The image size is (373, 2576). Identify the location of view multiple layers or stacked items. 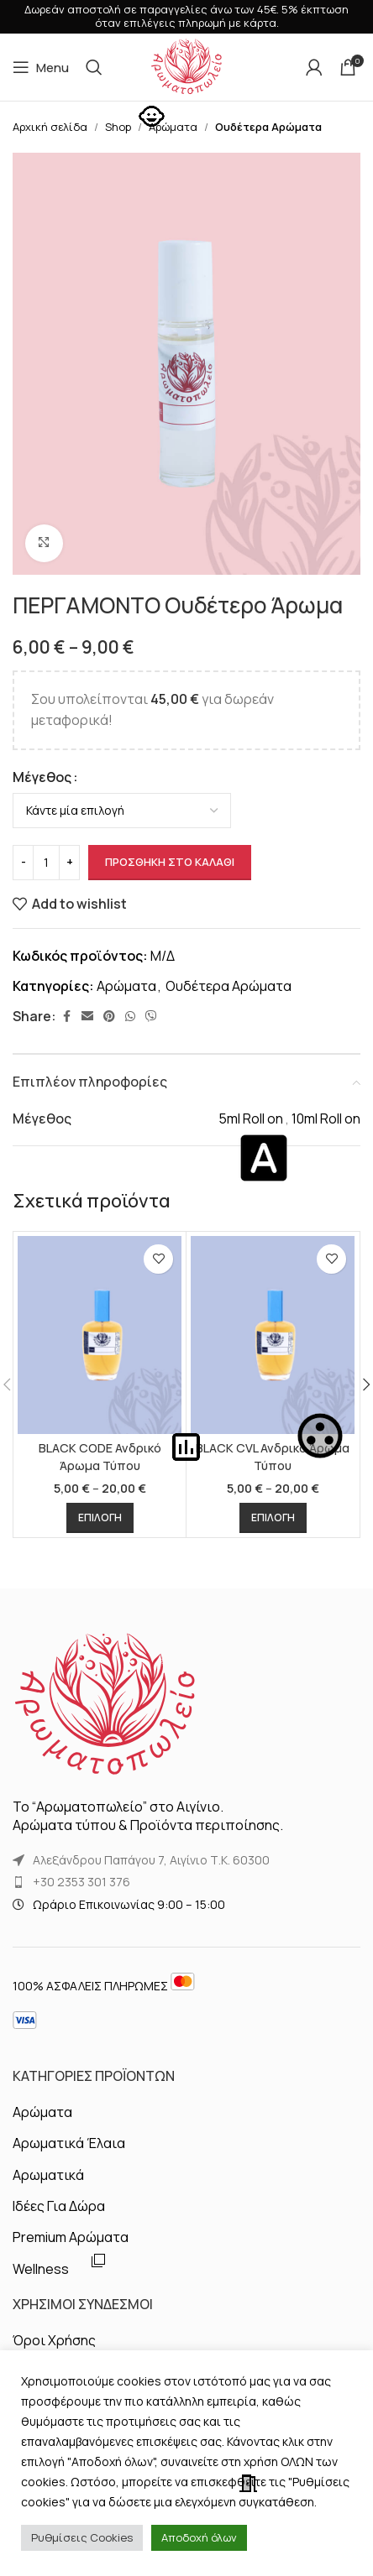
(98, 2261).